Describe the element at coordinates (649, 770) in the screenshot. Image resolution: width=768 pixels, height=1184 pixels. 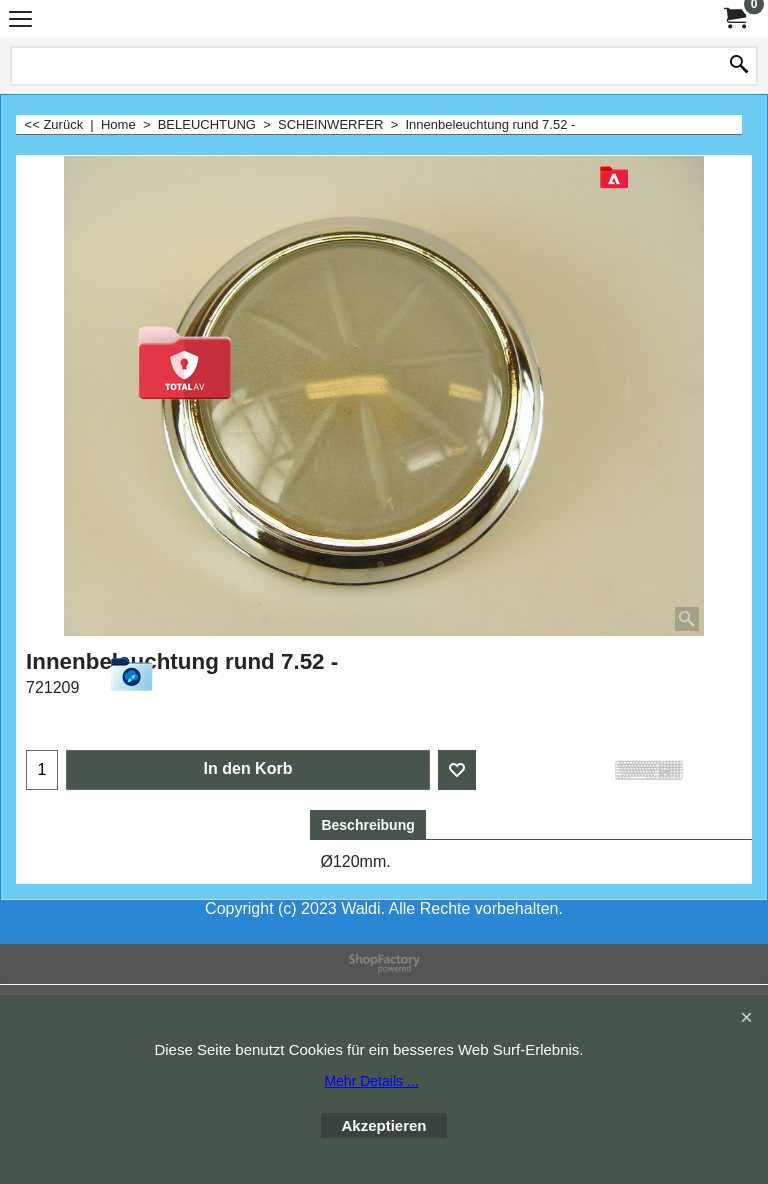
I see `connect a bluetooth keyboard` at that location.